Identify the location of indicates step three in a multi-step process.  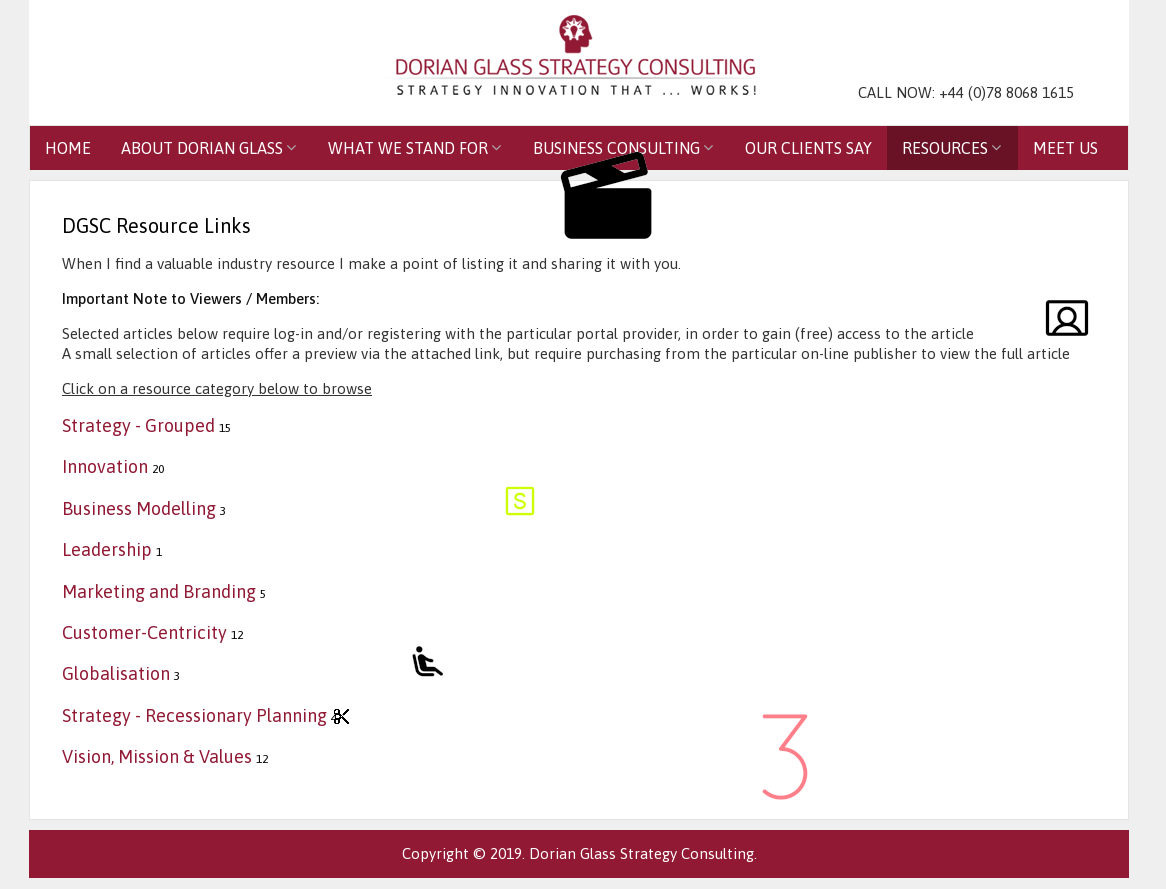
(785, 757).